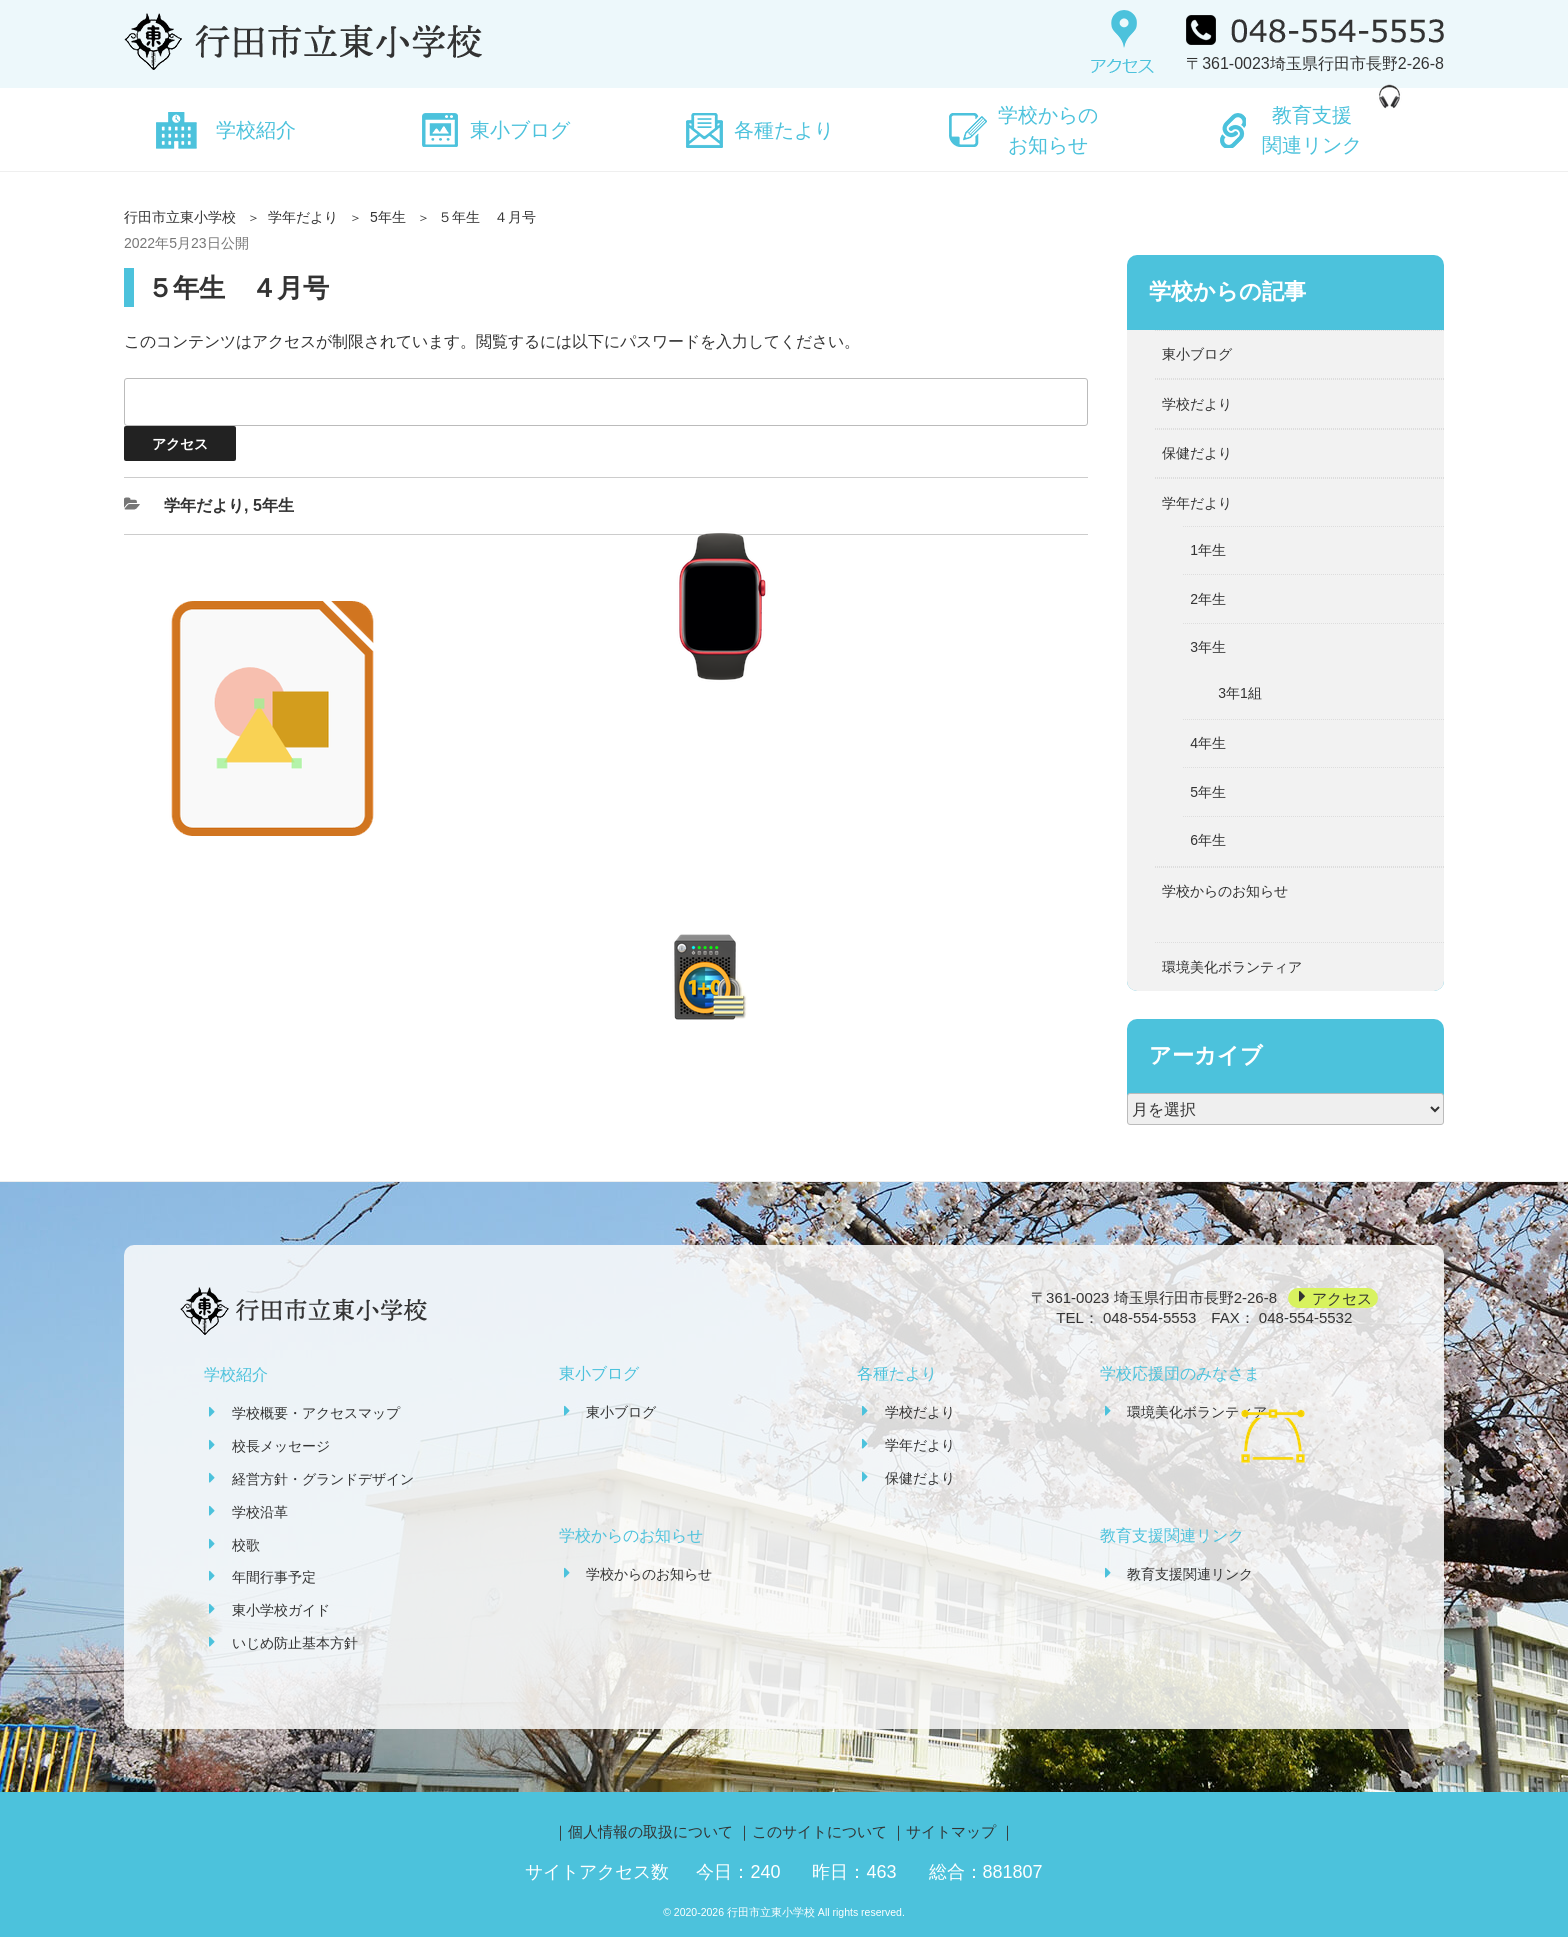  Describe the element at coordinates (705, 977) in the screenshot. I see `locked RAID 10 storage volume` at that location.